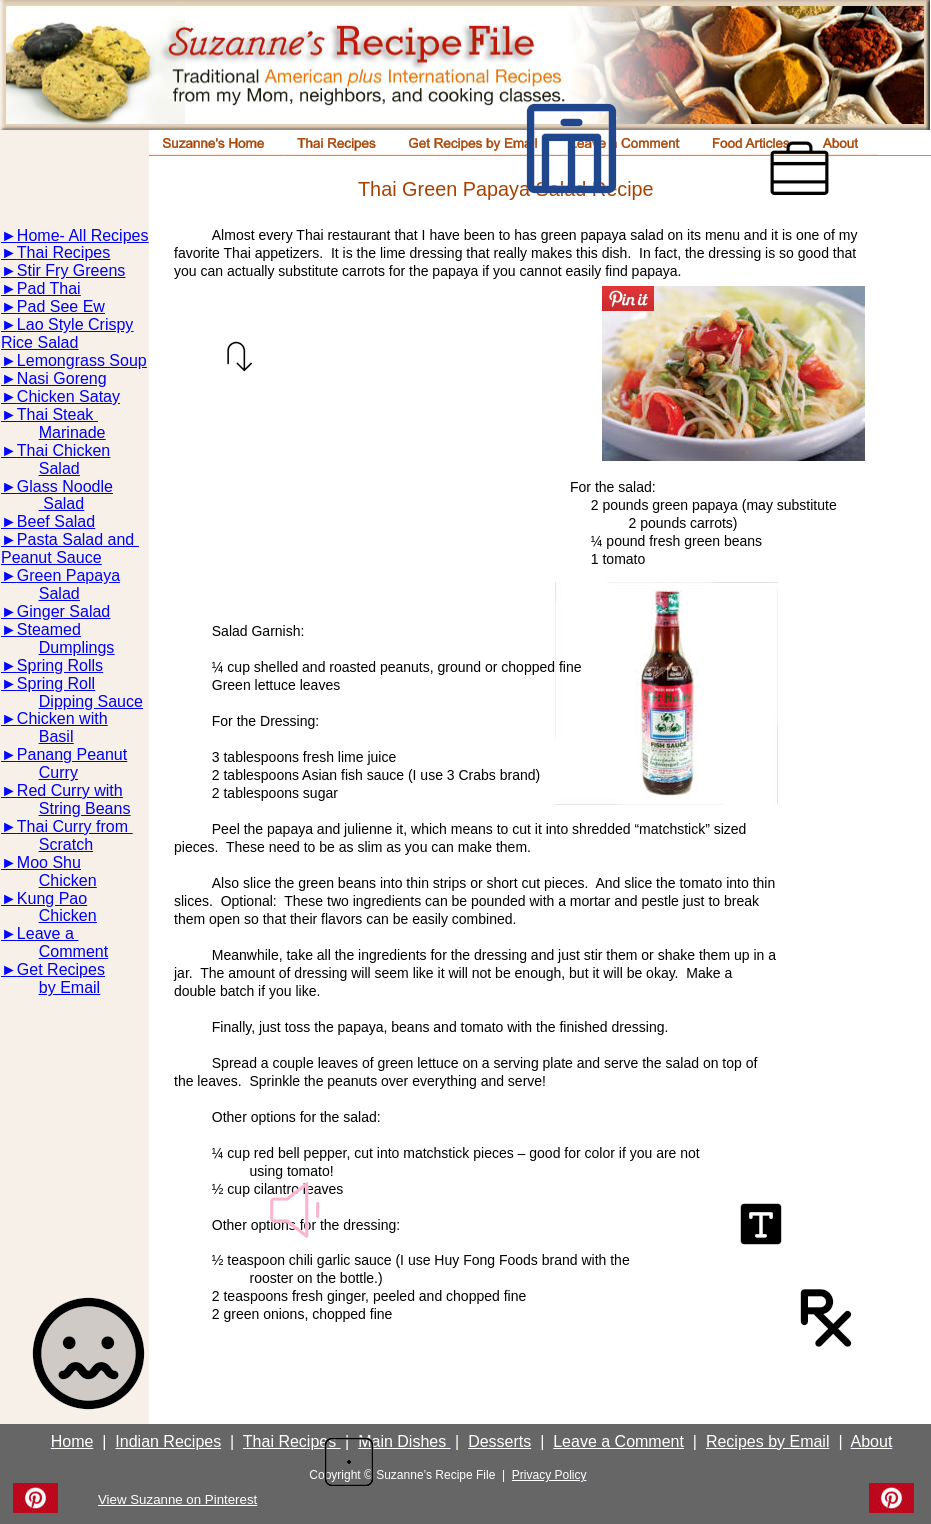 This screenshot has width=931, height=1524. I want to click on view prescription details, so click(826, 1318).